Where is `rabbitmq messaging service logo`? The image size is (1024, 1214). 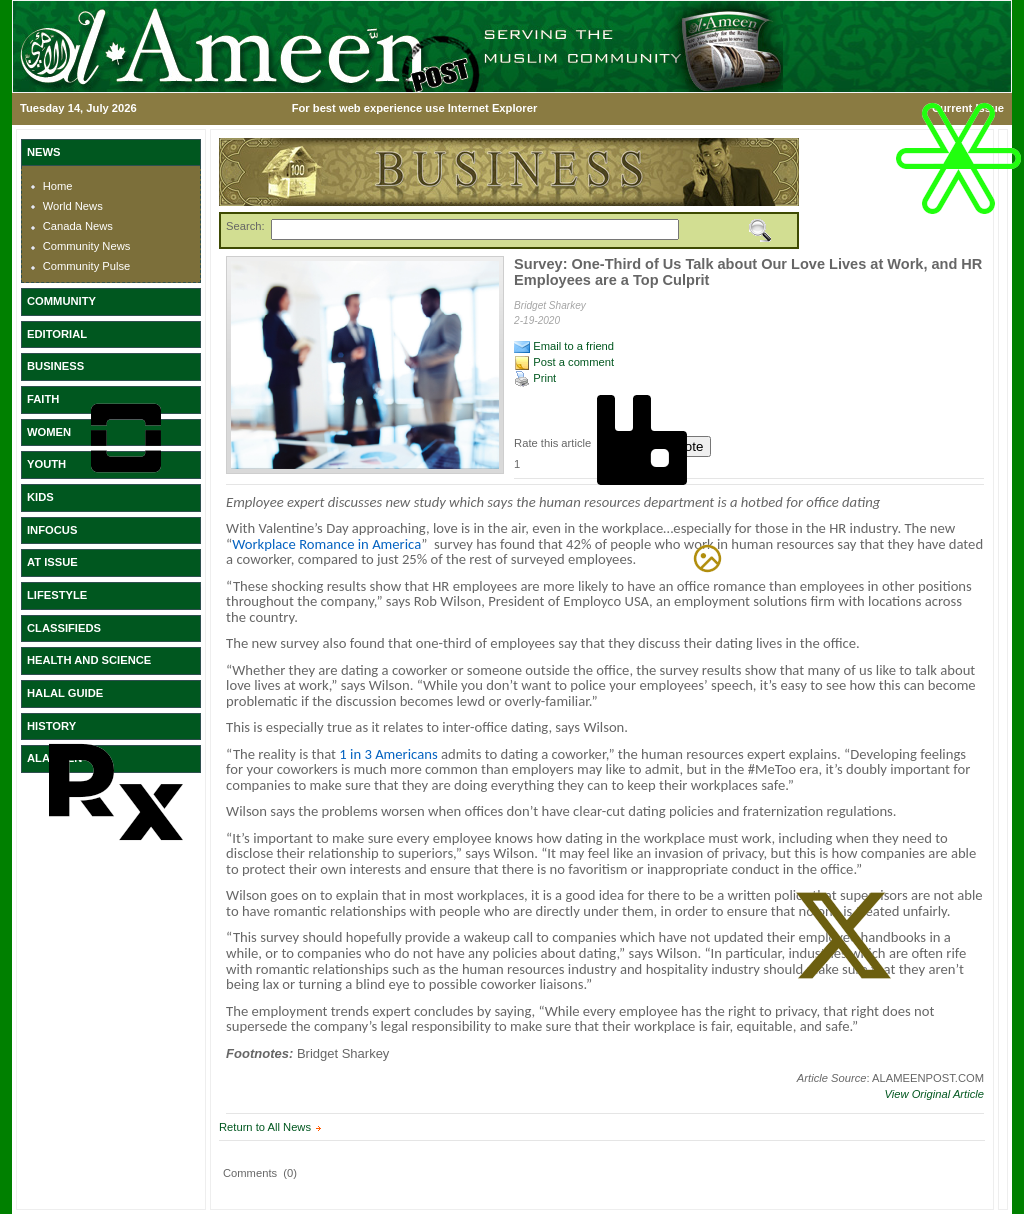
rabbitmq messaging service logo is located at coordinates (642, 440).